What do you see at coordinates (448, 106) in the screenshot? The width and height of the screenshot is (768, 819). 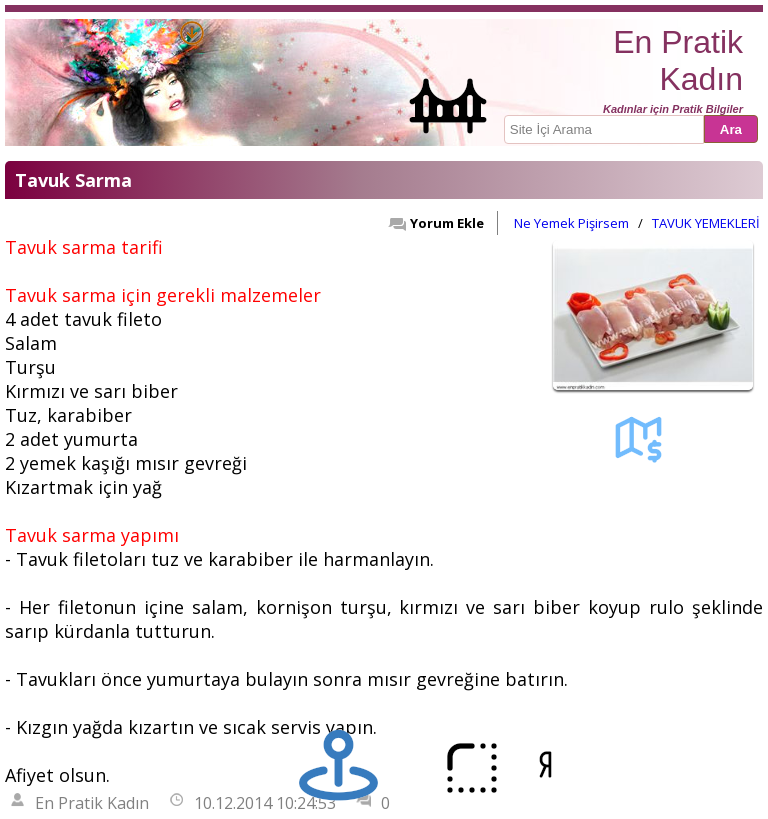 I see `navigate to bridges or overpasses on a map` at bounding box center [448, 106].